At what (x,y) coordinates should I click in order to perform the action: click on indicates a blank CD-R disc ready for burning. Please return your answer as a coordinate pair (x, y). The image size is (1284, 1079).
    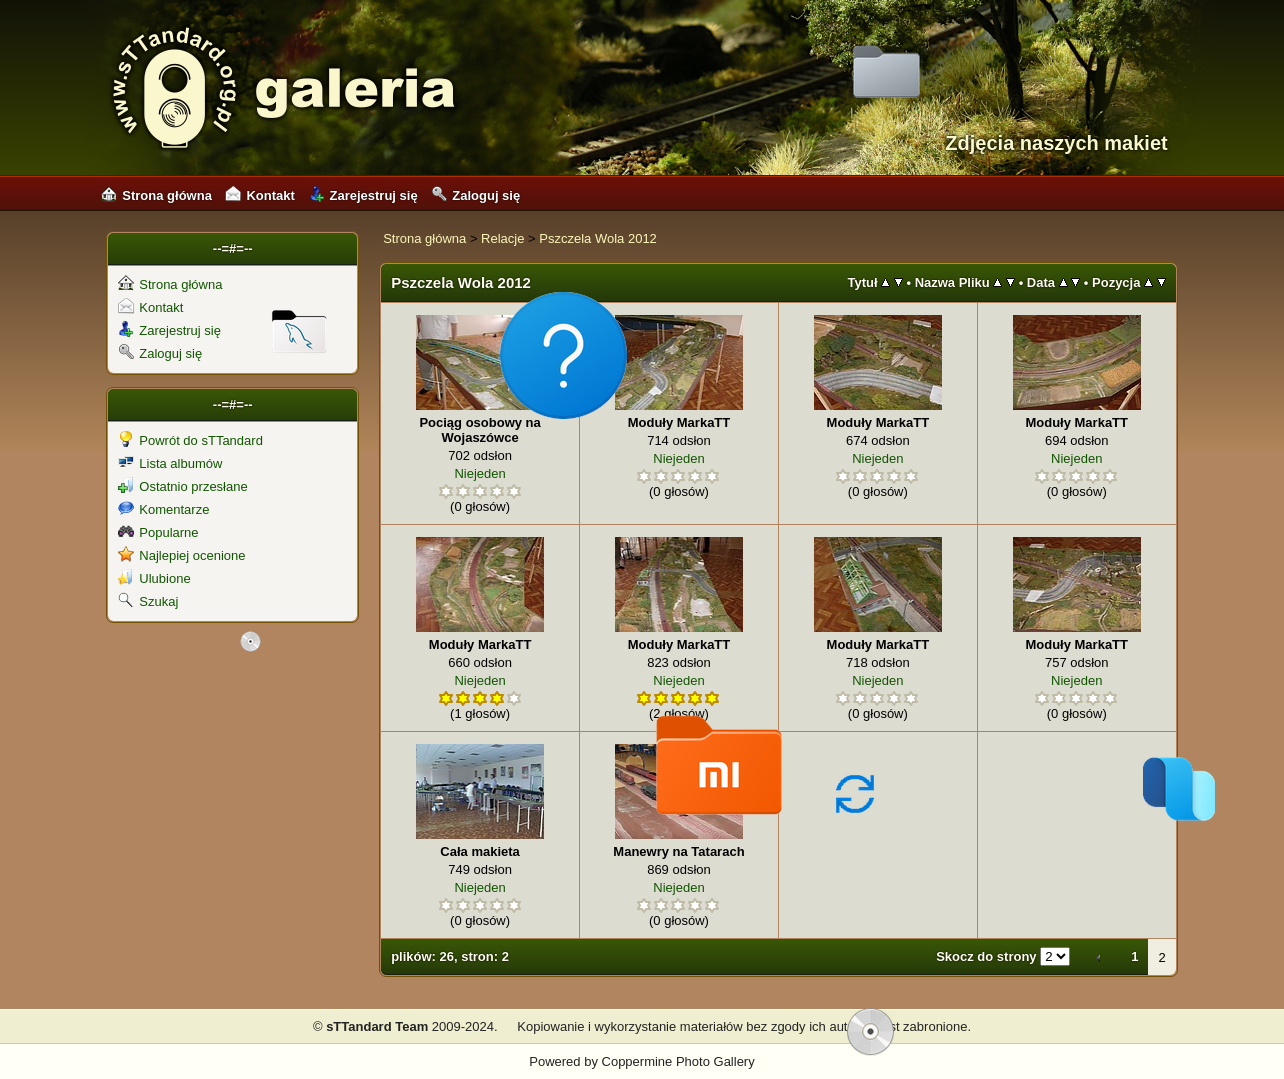
    Looking at the image, I should click on (870, 1031).